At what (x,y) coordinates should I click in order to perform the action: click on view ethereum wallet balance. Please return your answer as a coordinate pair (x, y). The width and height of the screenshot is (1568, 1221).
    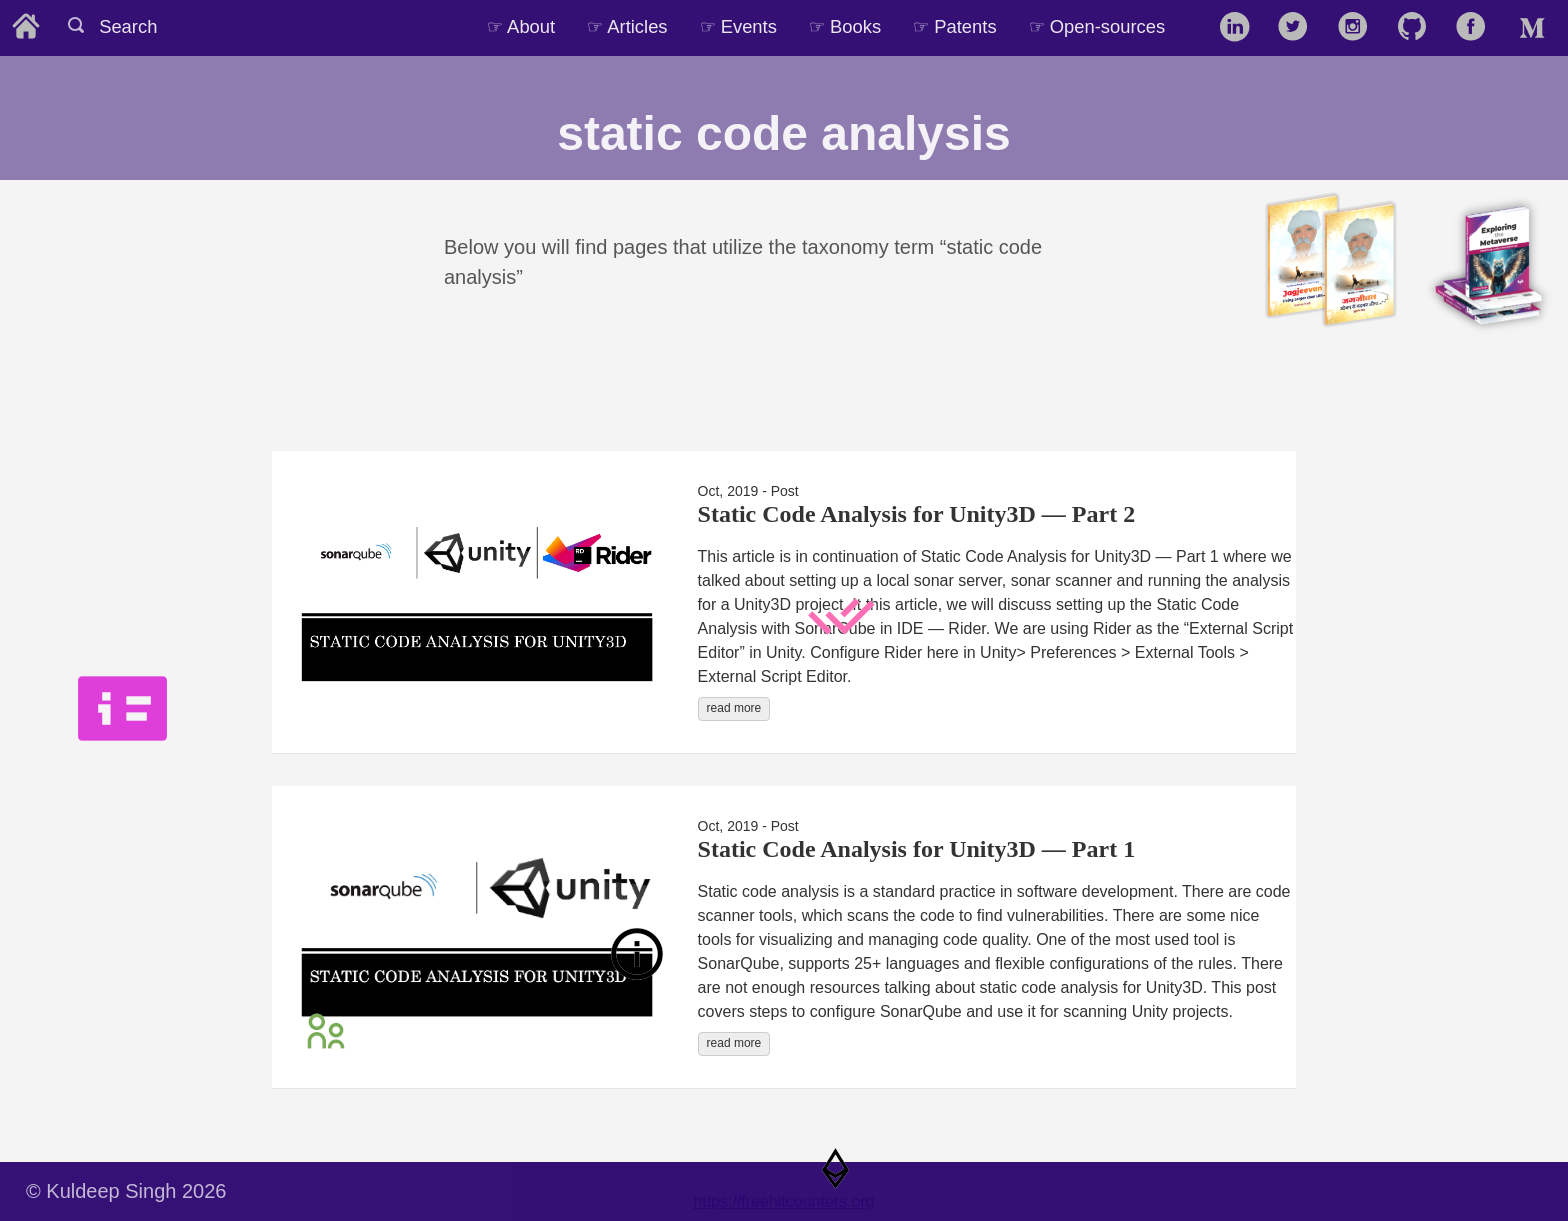
    Looking at the image, I should click on (835, 1168).